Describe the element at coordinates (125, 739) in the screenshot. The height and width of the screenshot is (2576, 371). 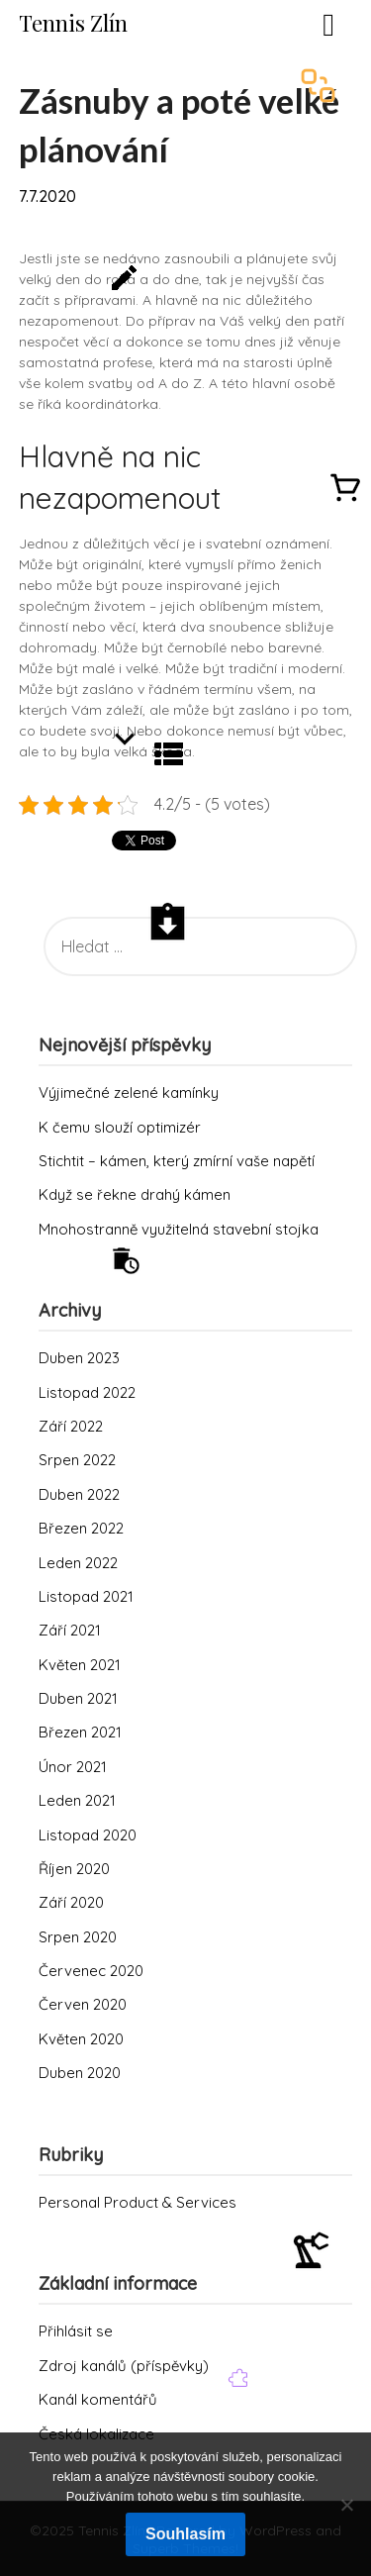
I see `expand to show more content` at that location.